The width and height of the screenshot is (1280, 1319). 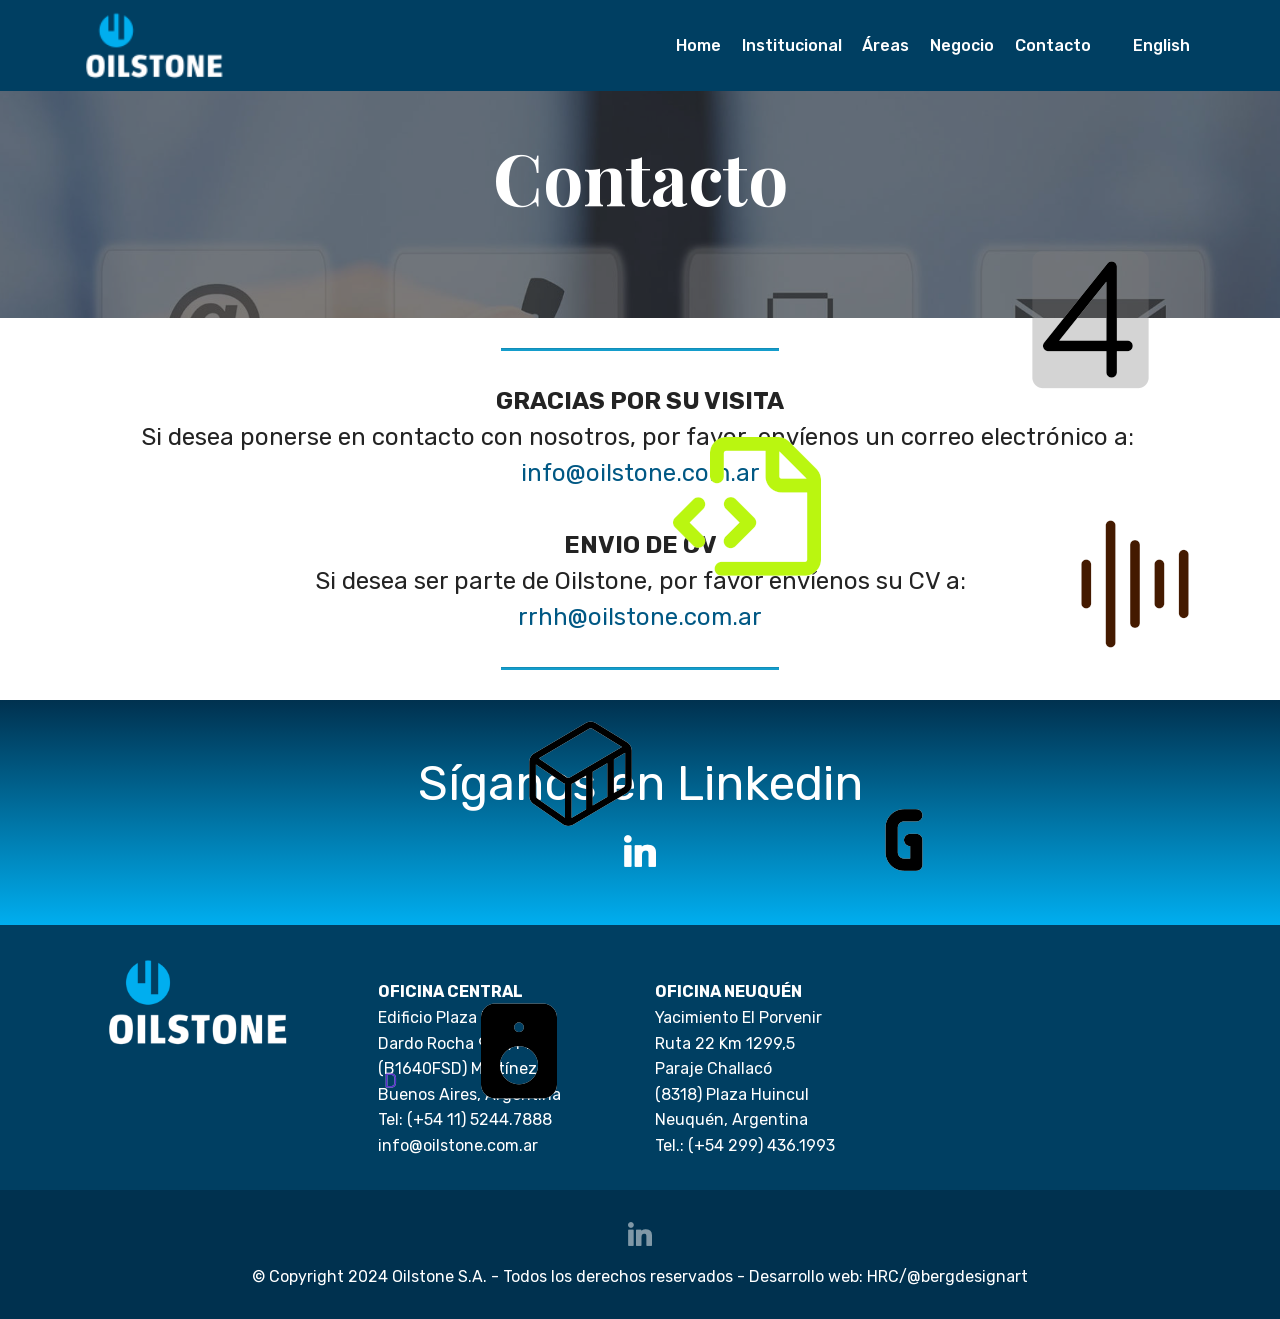 What do you see at coordinates (1090, 319) in the screenshot?
I see `indicates step four in a multi-step process` at bounding box center [1090, 319].